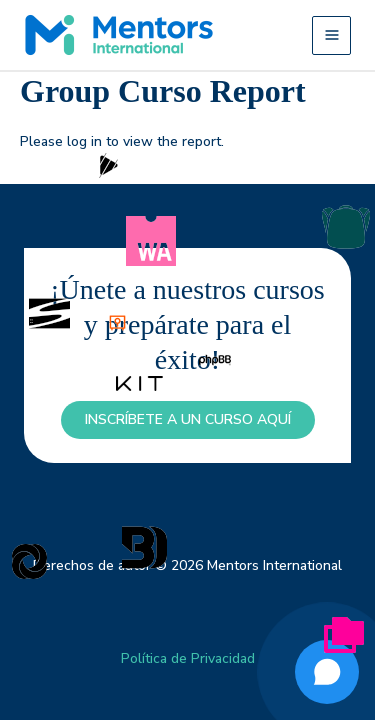 This screenshot has height=720, width=375. I want to click on kit email marketing platform logo, so click(139, 383).